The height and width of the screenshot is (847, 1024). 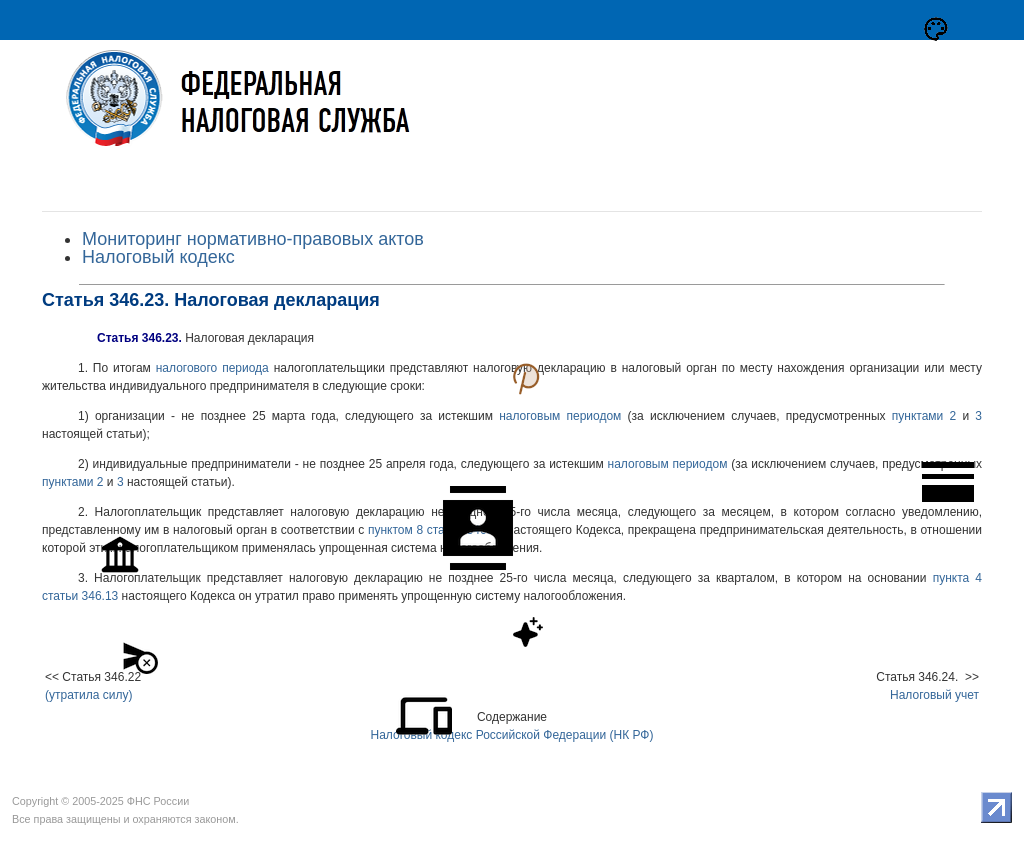 What do you see at coordinates (948, 482) in the screenshot?
I see `split view horizontally` at bounding box center [948, 482].